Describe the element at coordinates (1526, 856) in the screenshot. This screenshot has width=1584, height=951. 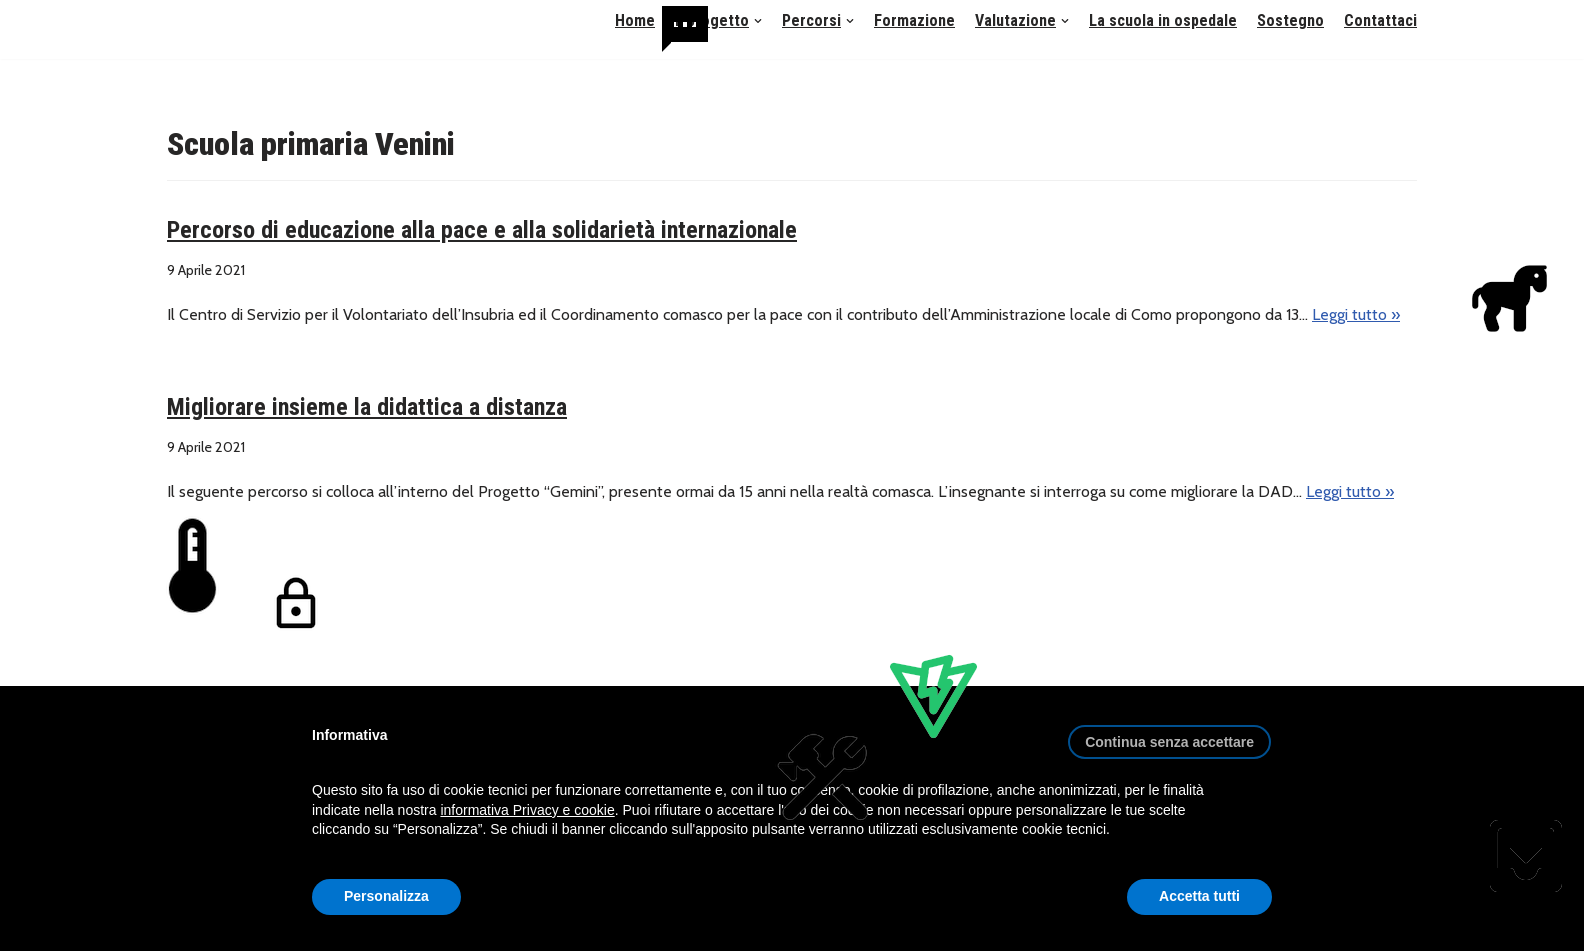
I see `move email or message to inbox` at that location.